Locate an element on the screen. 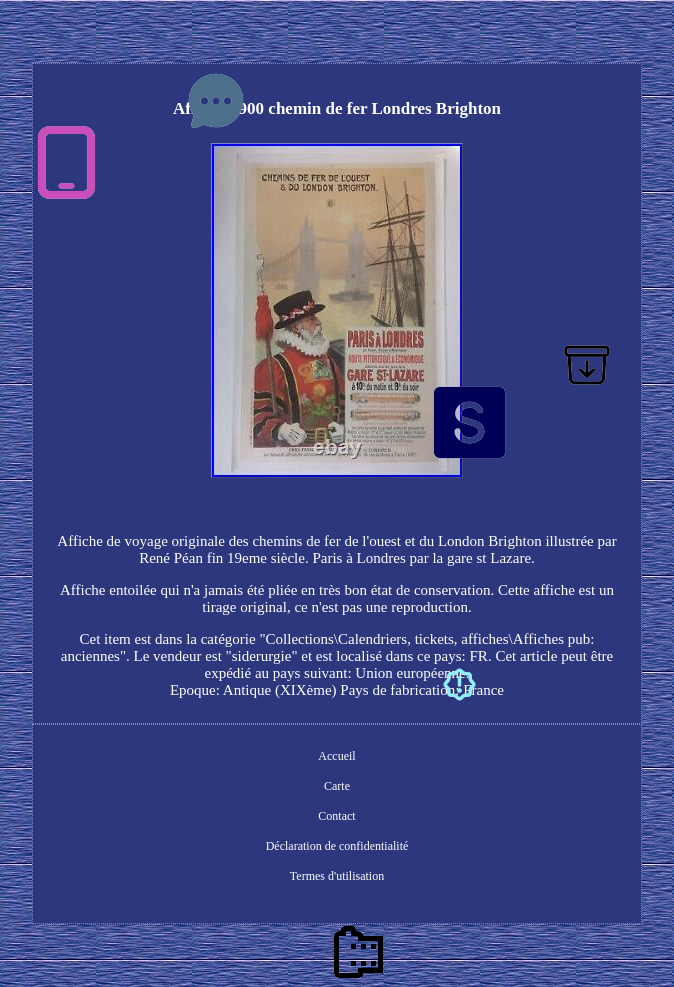  indicates a warning or alert requiring attention is located at coordinates (459, 684).